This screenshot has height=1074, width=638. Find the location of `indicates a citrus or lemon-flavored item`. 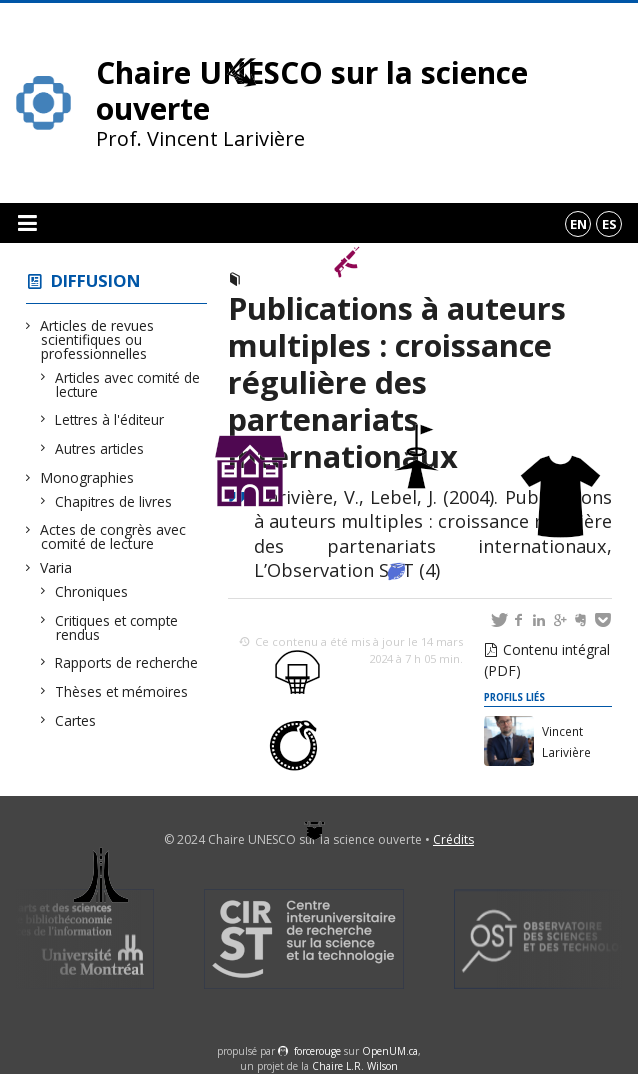

indicates a citrus or lemon-flavored item is located at coordinates (396, 571).